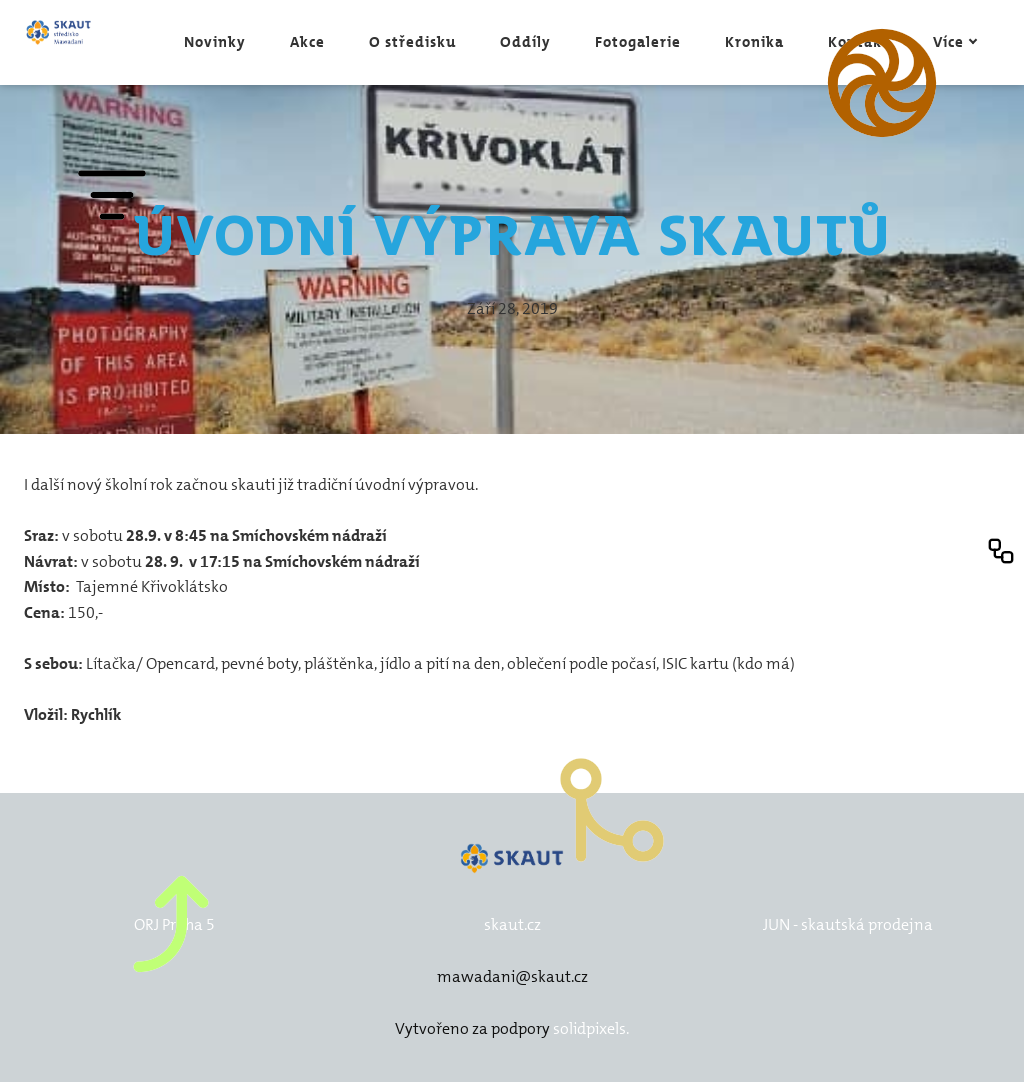  I want to click on merge branches in a git repository, so click(612, 810).